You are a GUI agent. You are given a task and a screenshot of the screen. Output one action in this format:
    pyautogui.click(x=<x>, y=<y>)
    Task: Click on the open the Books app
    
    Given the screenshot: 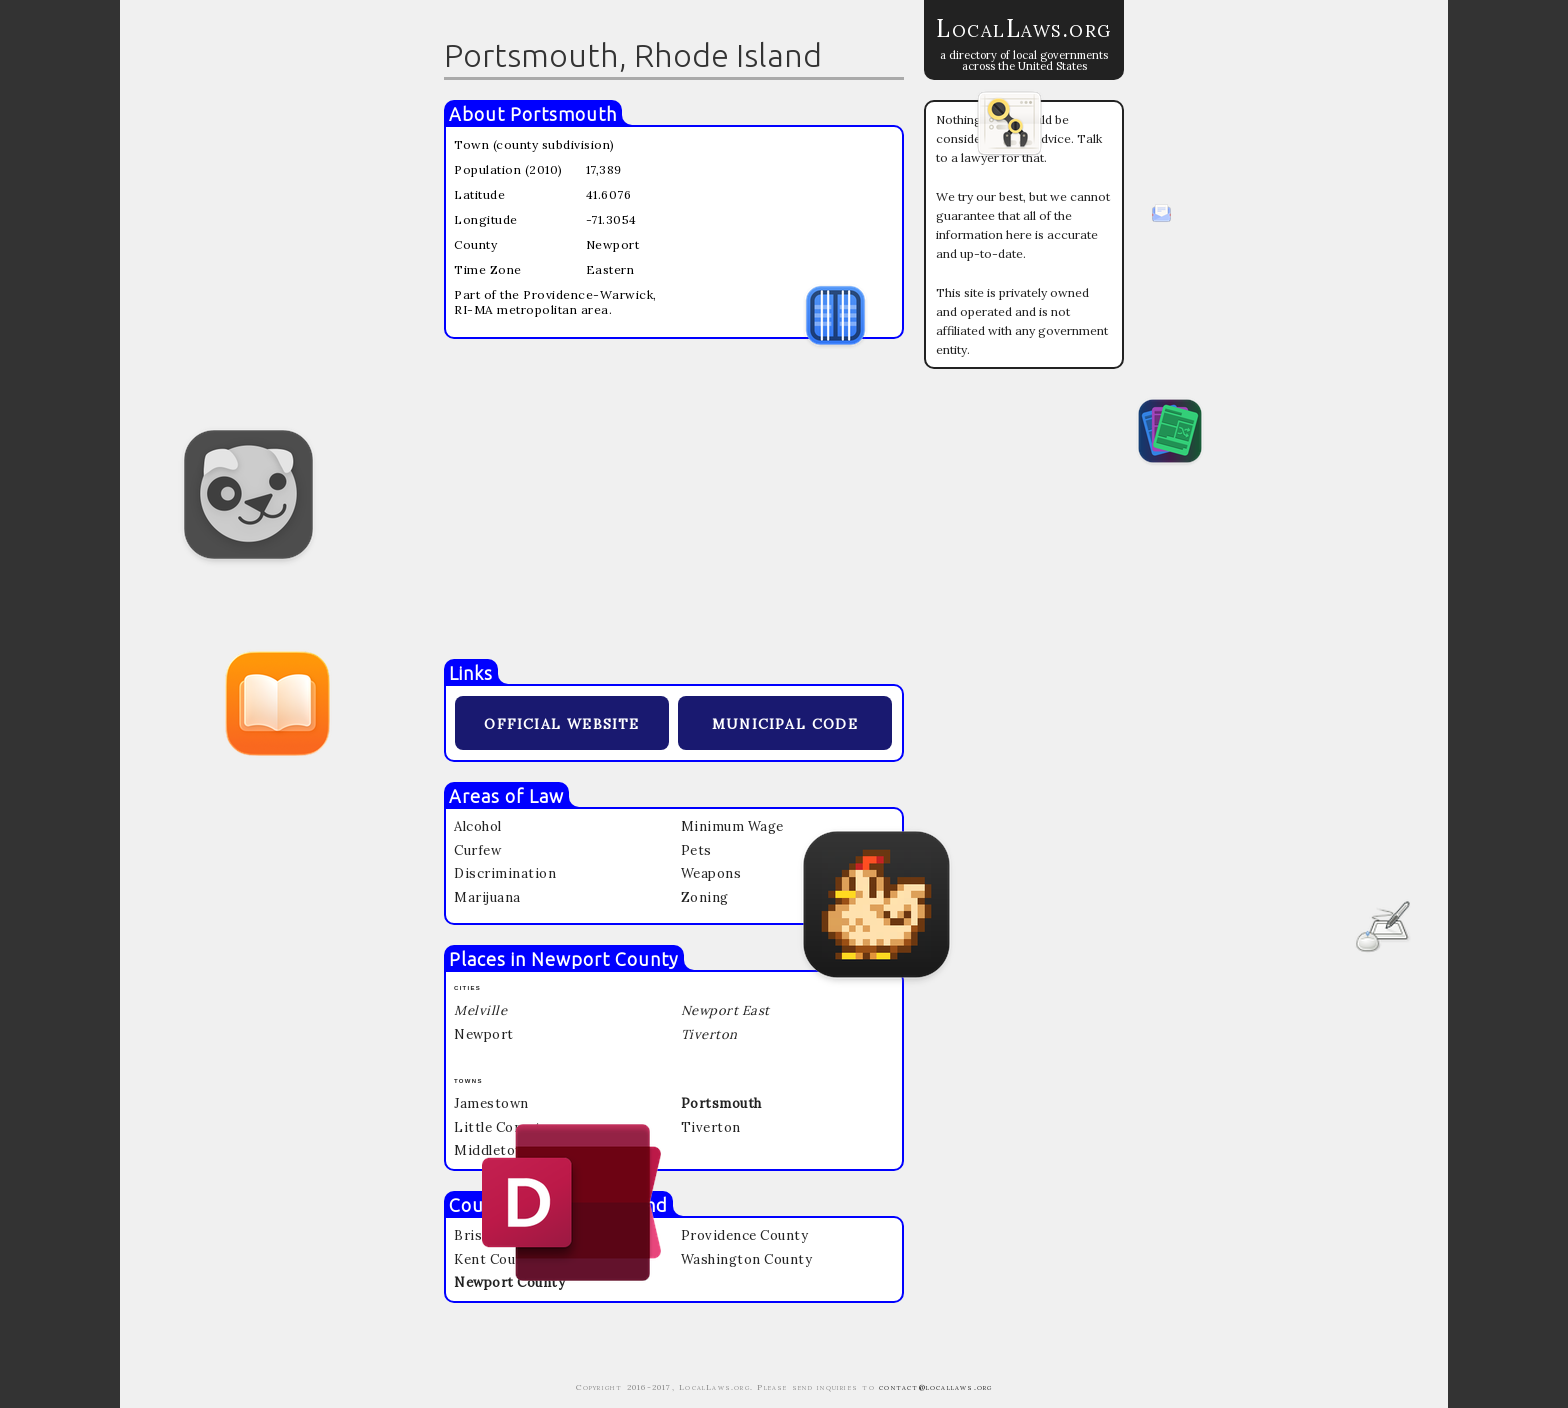 What is the action you would take?
    pyautogui.click(x=277, y=703)
    